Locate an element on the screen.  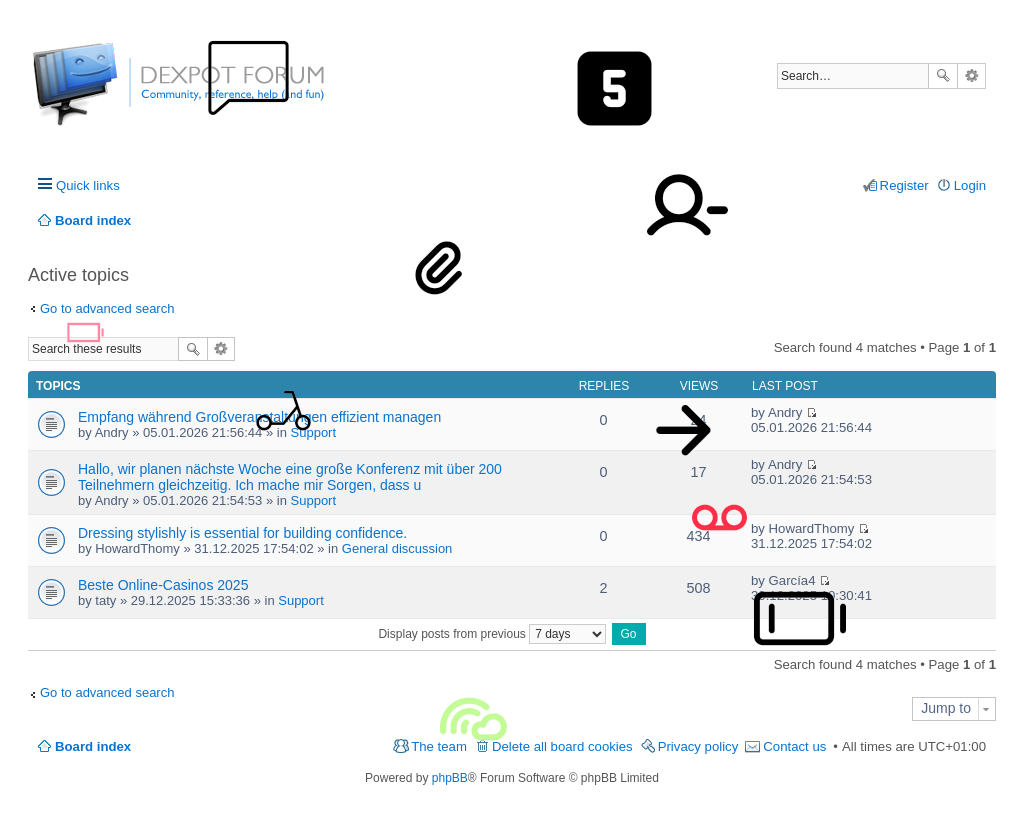
indicates battery is completely drained is located at coordinates (85, 332).